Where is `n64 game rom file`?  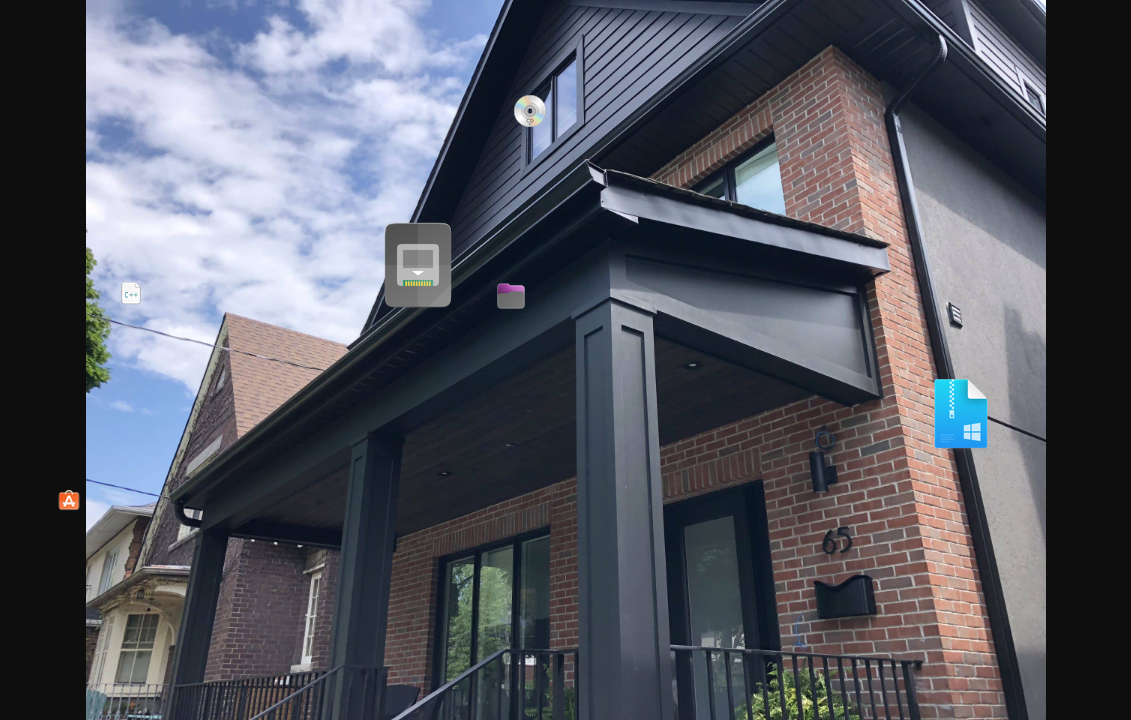 n64 game rom file is located at coordinates (418, 265).